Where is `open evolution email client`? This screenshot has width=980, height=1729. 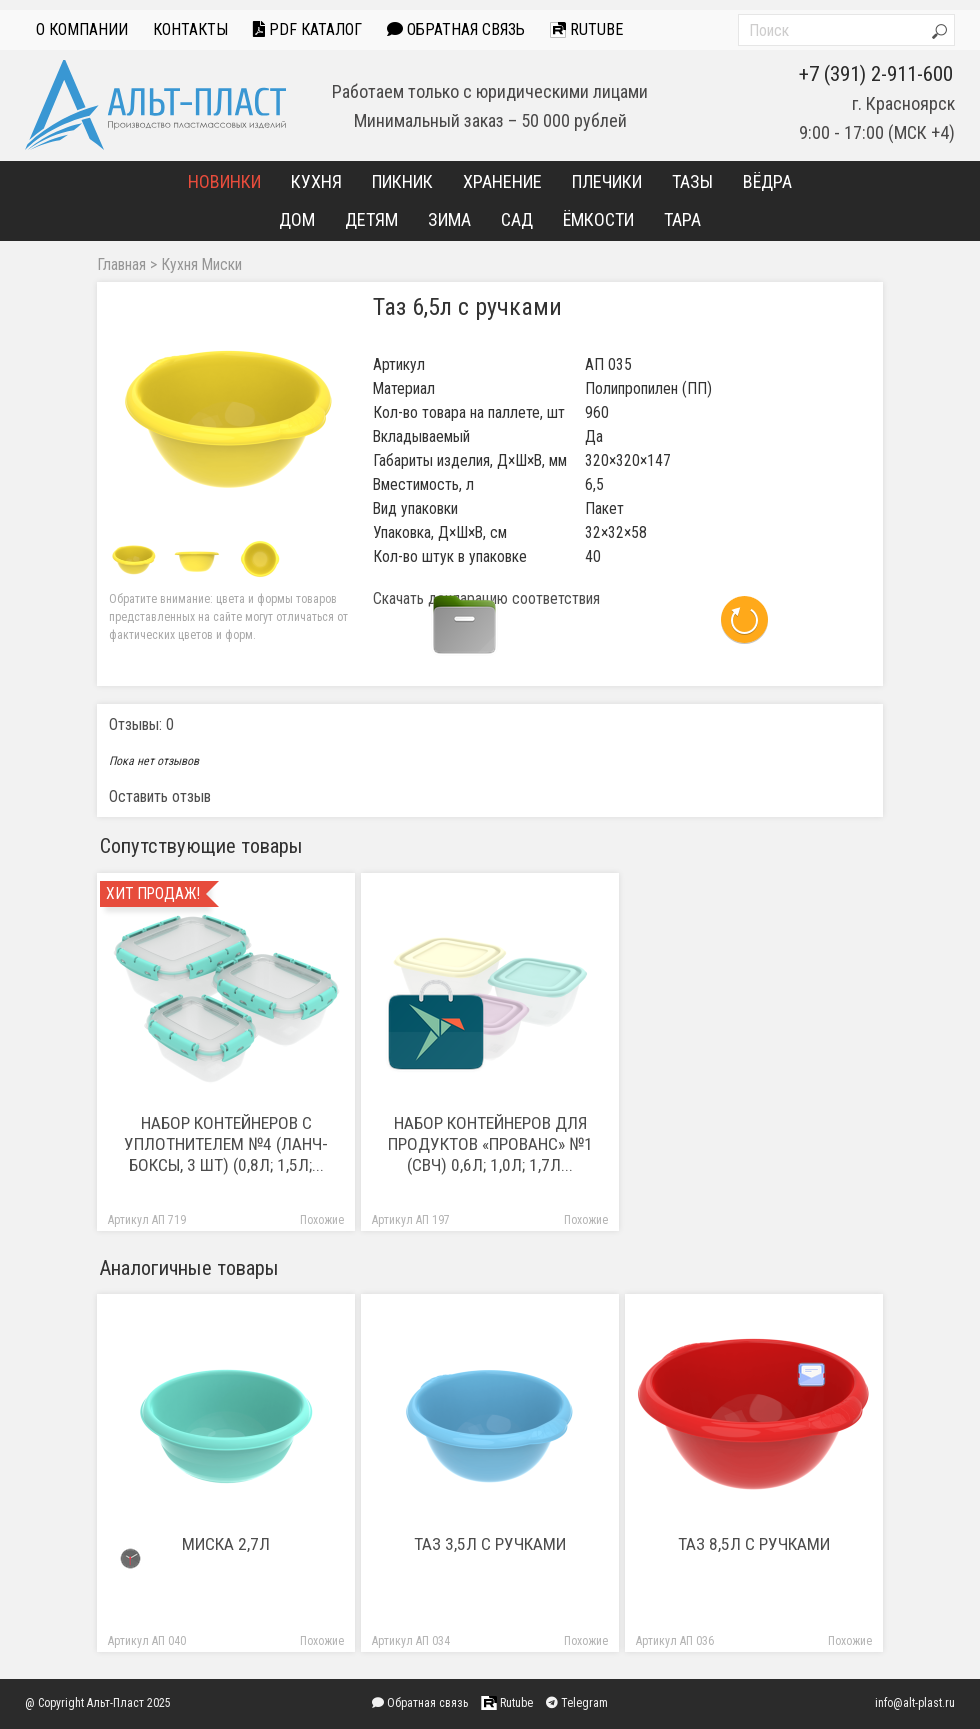 open evolution email client is located at coordinates (811, 1374).